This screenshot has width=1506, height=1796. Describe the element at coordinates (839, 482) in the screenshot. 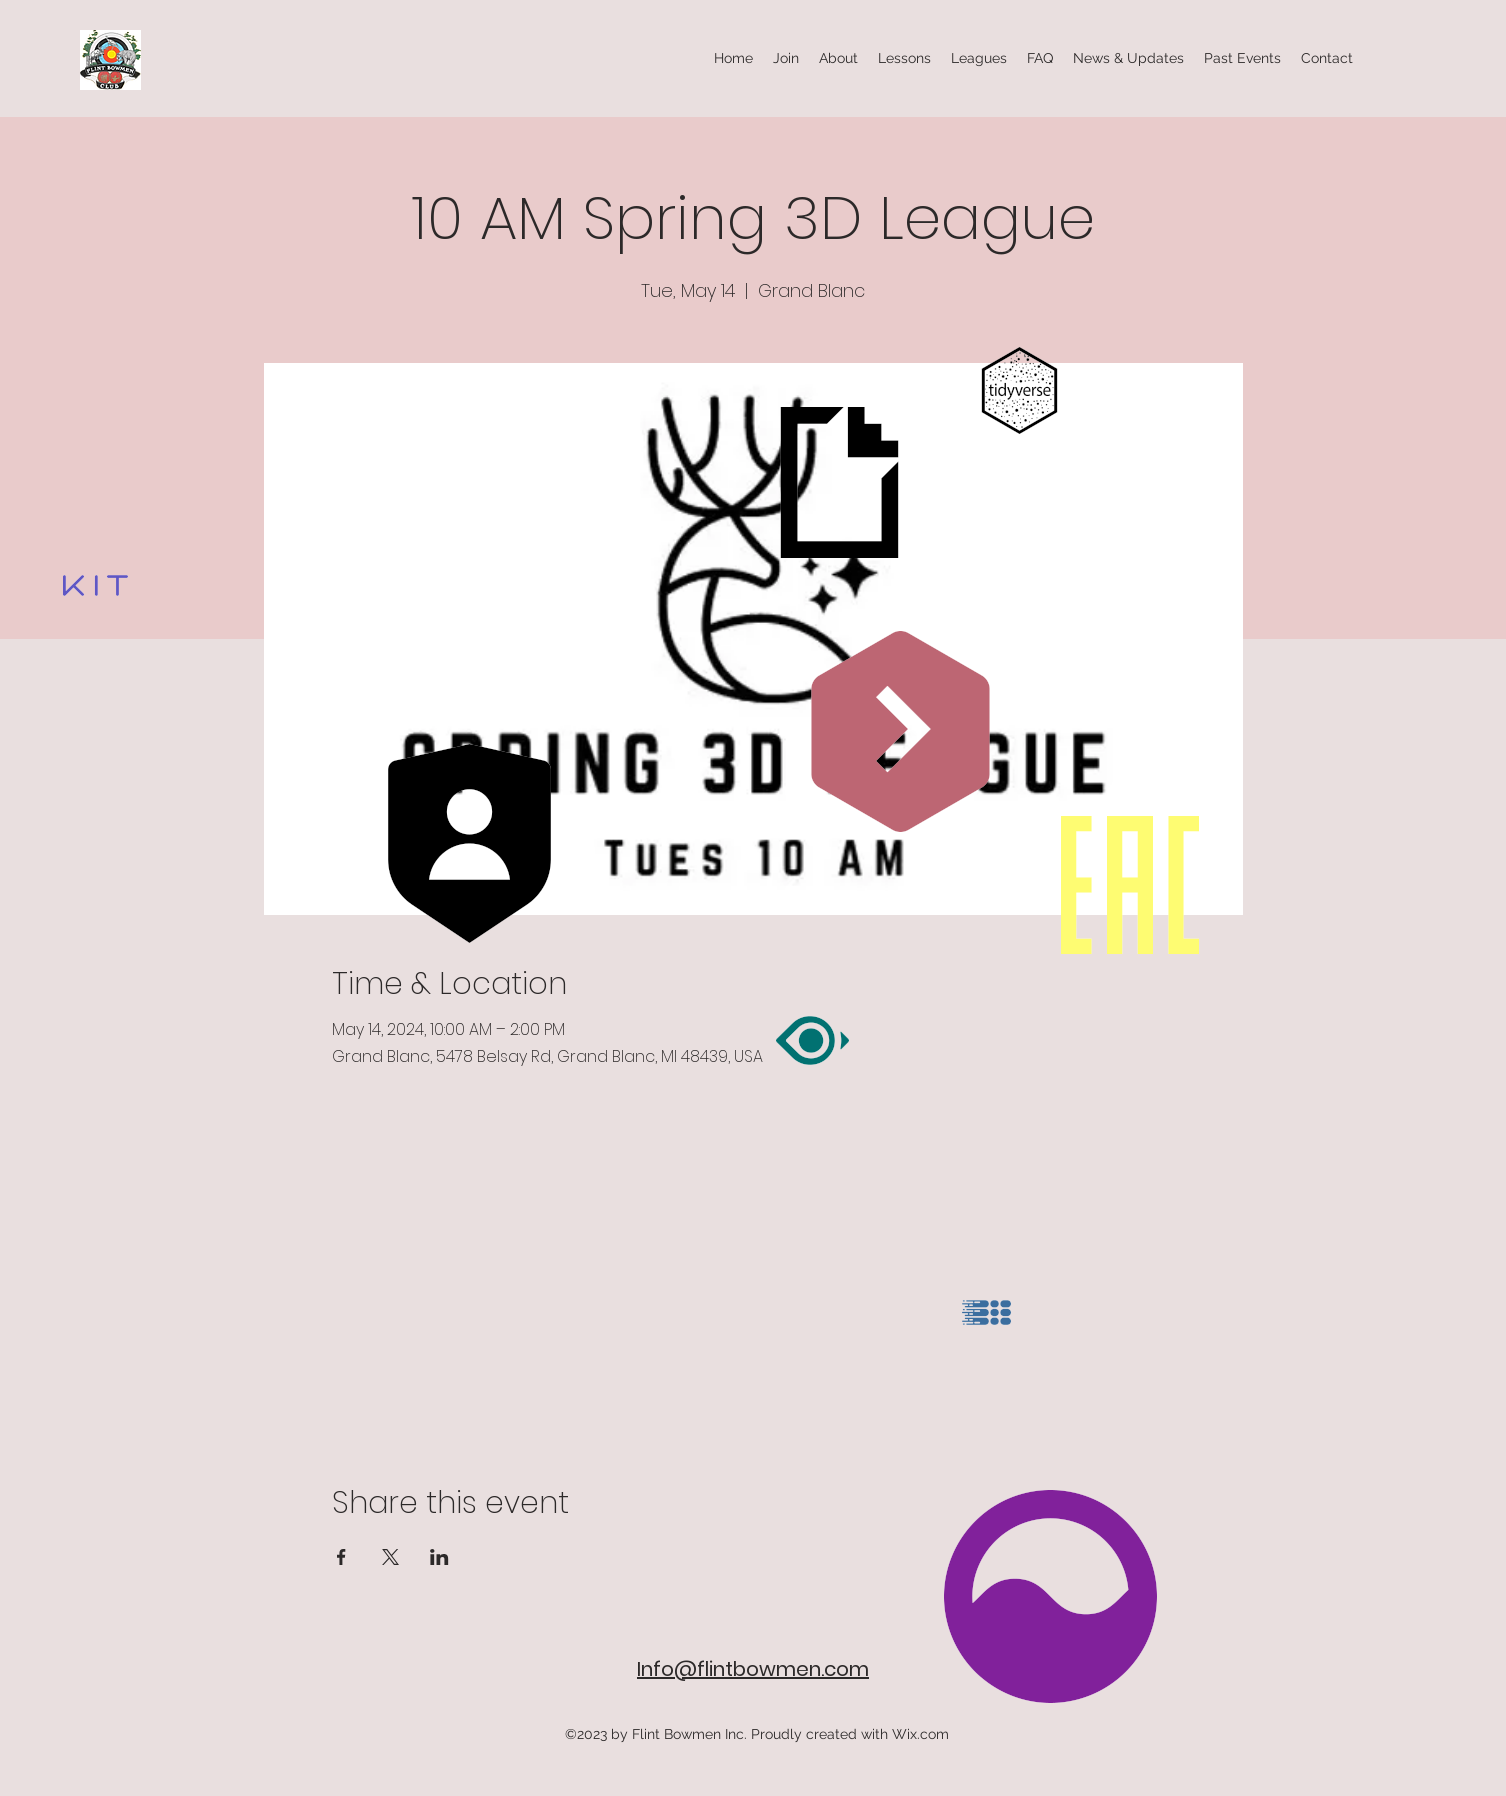

I see `open giphy to search for gifs` at that location.